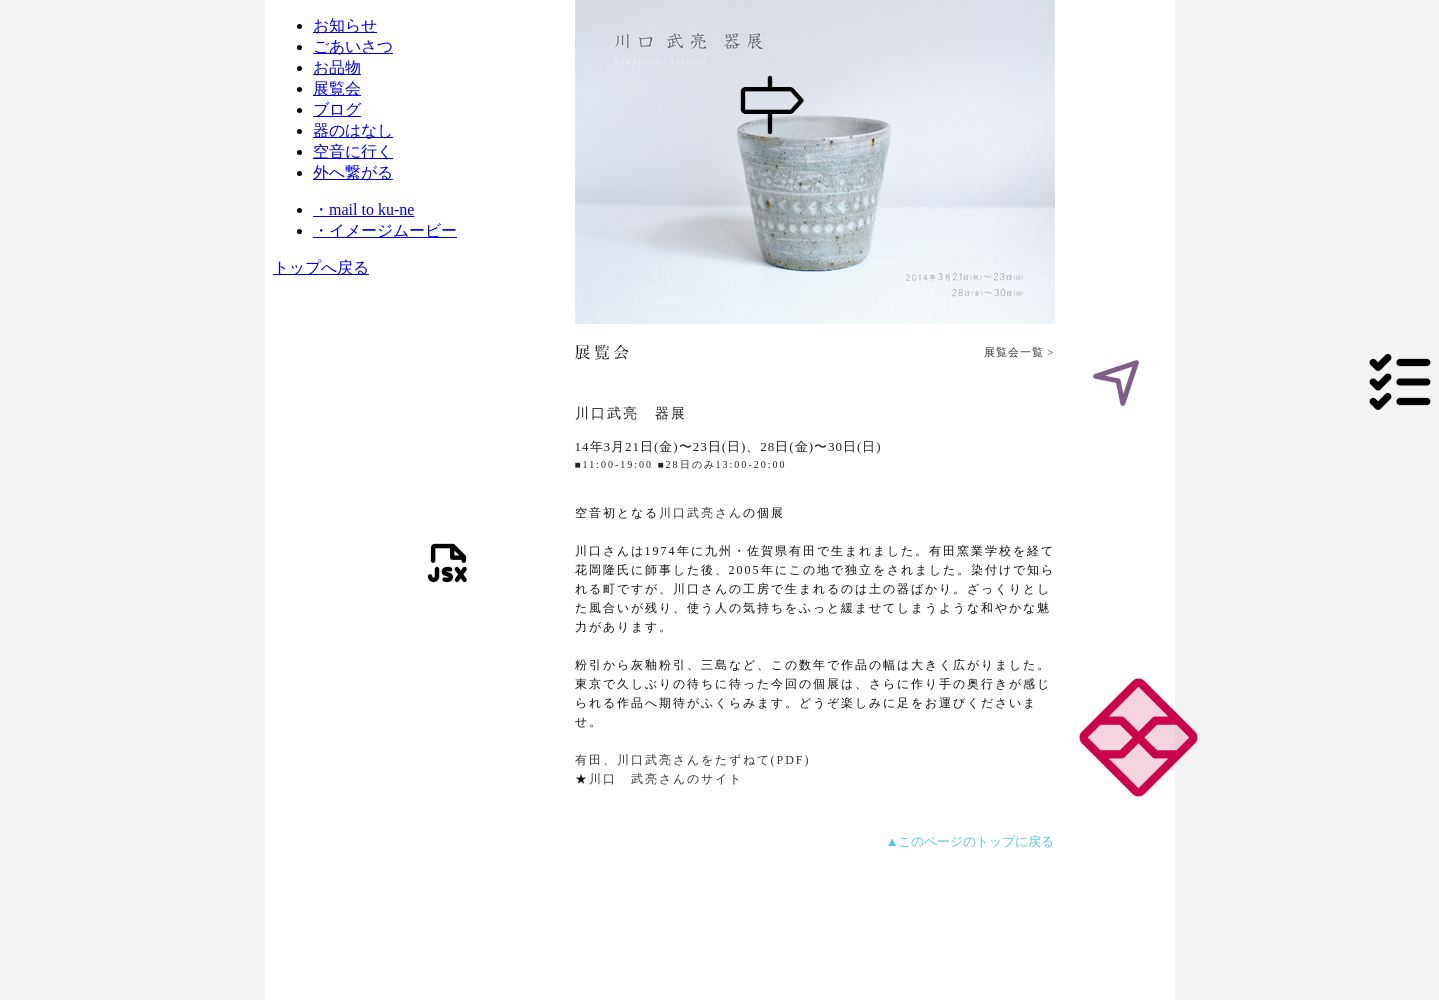  Describe the element at coordinates (1138, 737) in the screenshot. I see `pay or receive money via pix` at that location.